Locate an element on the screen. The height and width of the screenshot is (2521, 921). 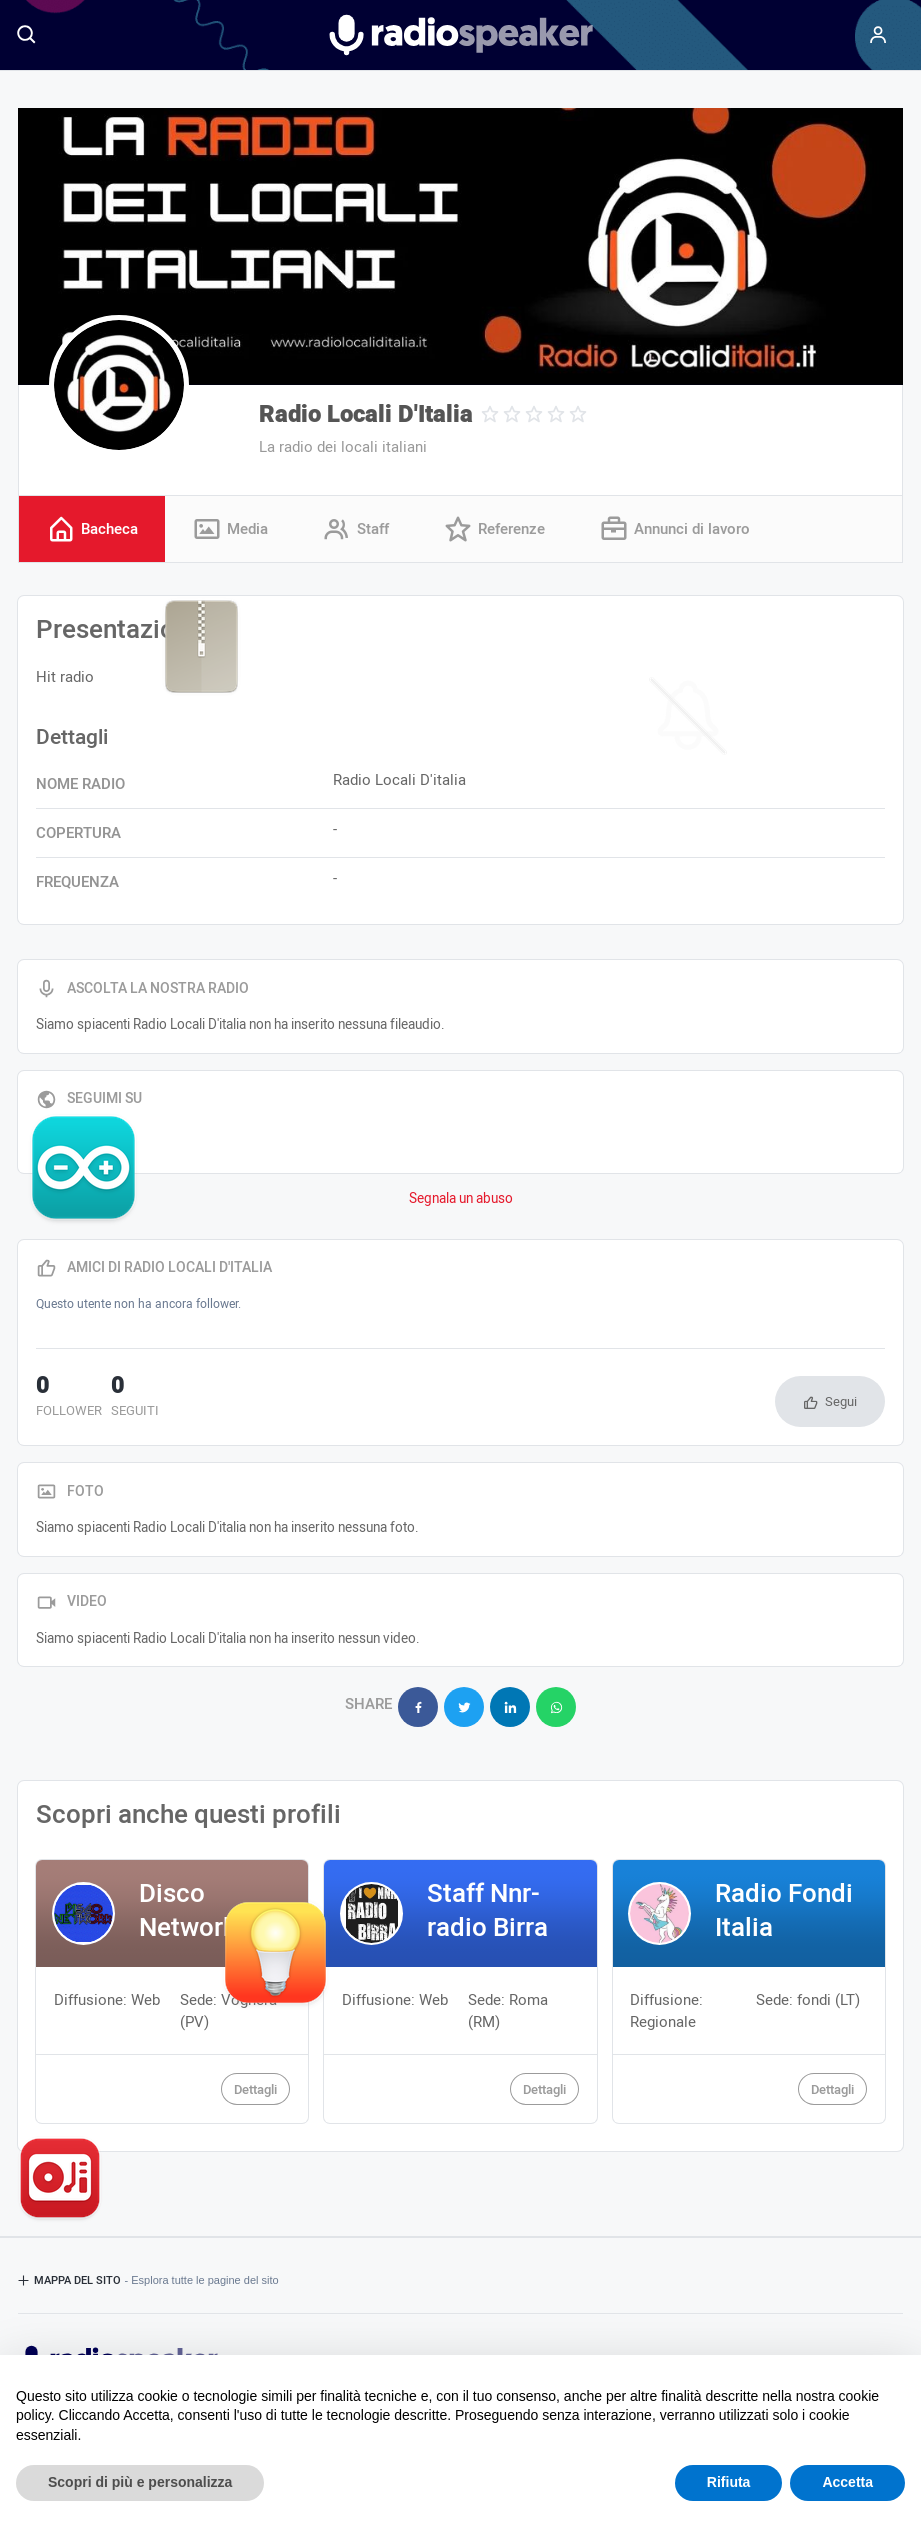
open the Arduino IDE application is located at coordinates (83, 1167).